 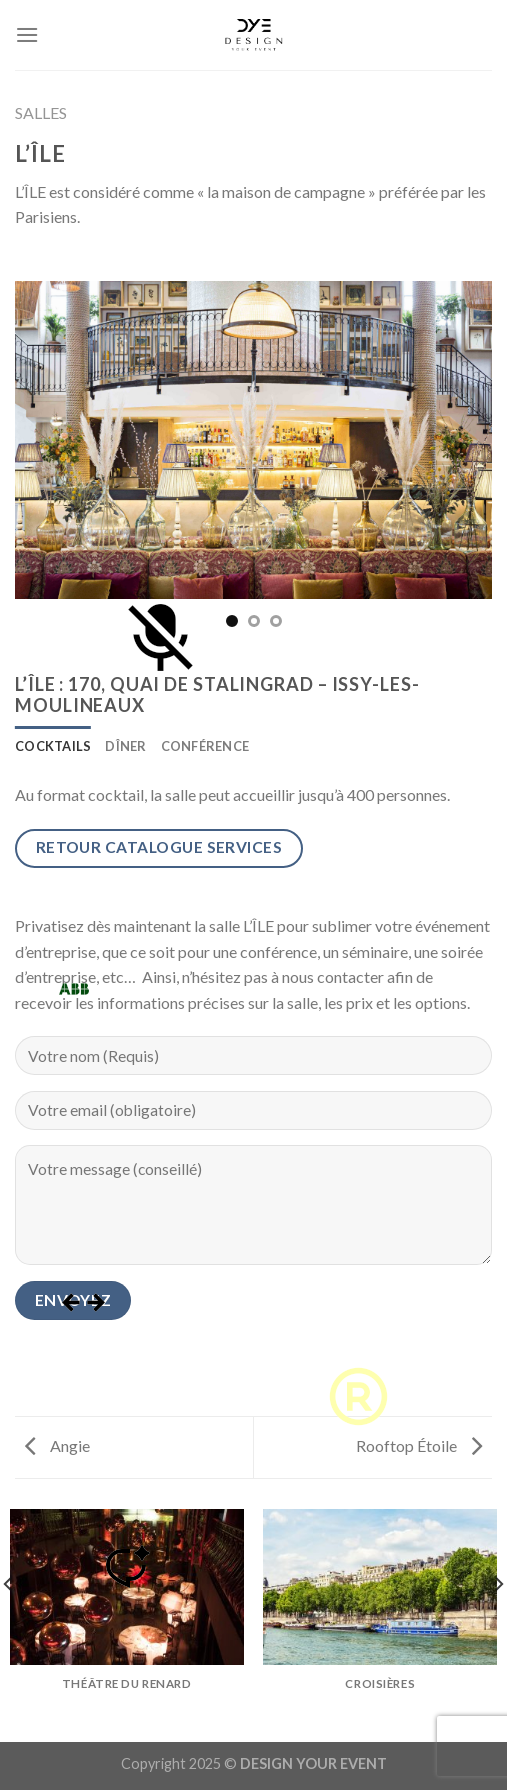 What do you see at coordinates (74, 989) in the screenshot?
I see `ABB company logo` at bounding box center [74, 989].